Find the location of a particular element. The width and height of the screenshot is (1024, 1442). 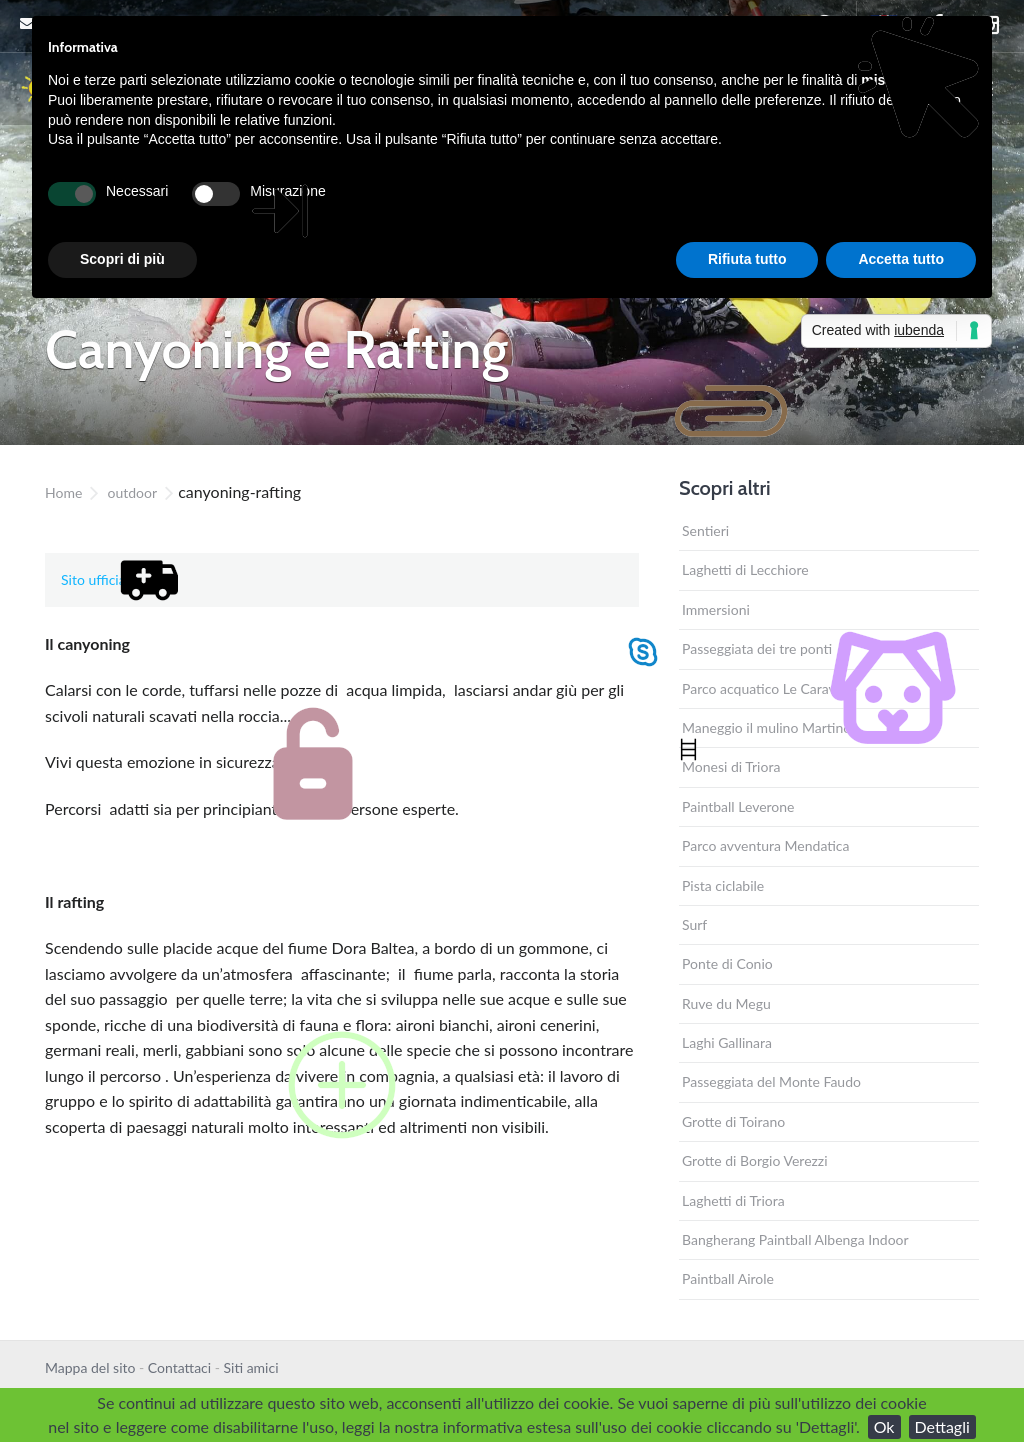

add a new item is located at coordinates (342, 1085).